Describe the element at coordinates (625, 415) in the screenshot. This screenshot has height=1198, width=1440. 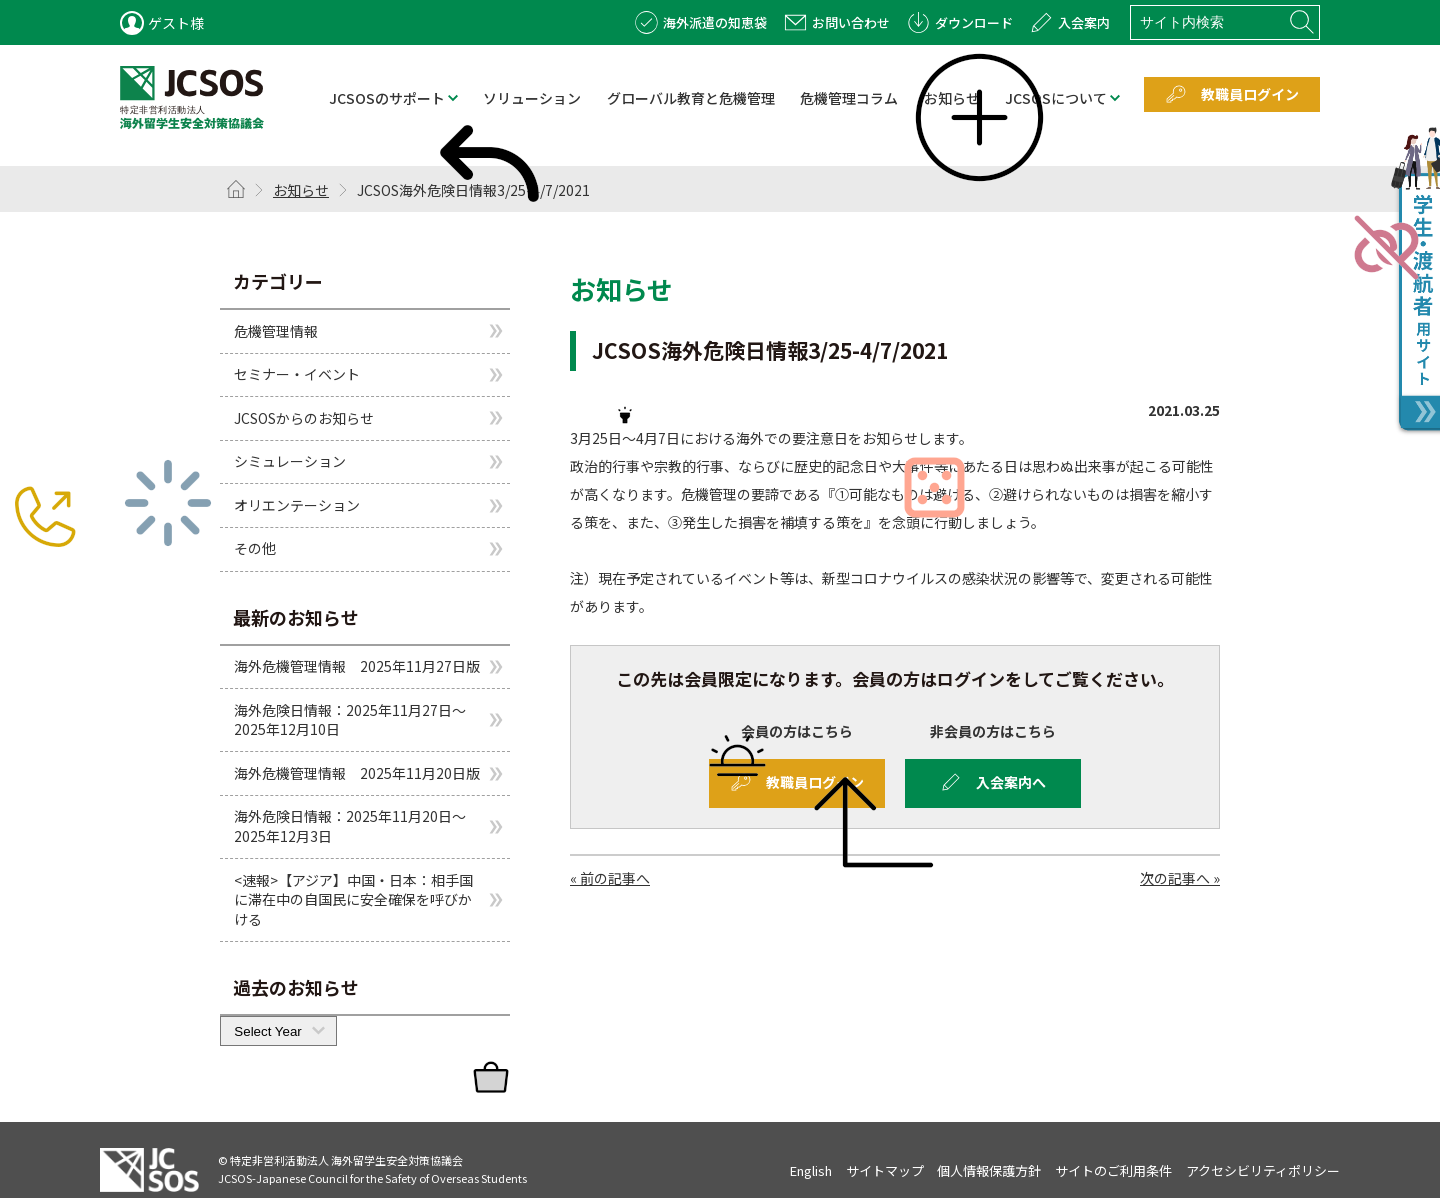
I see `highlight selected text` at that location.